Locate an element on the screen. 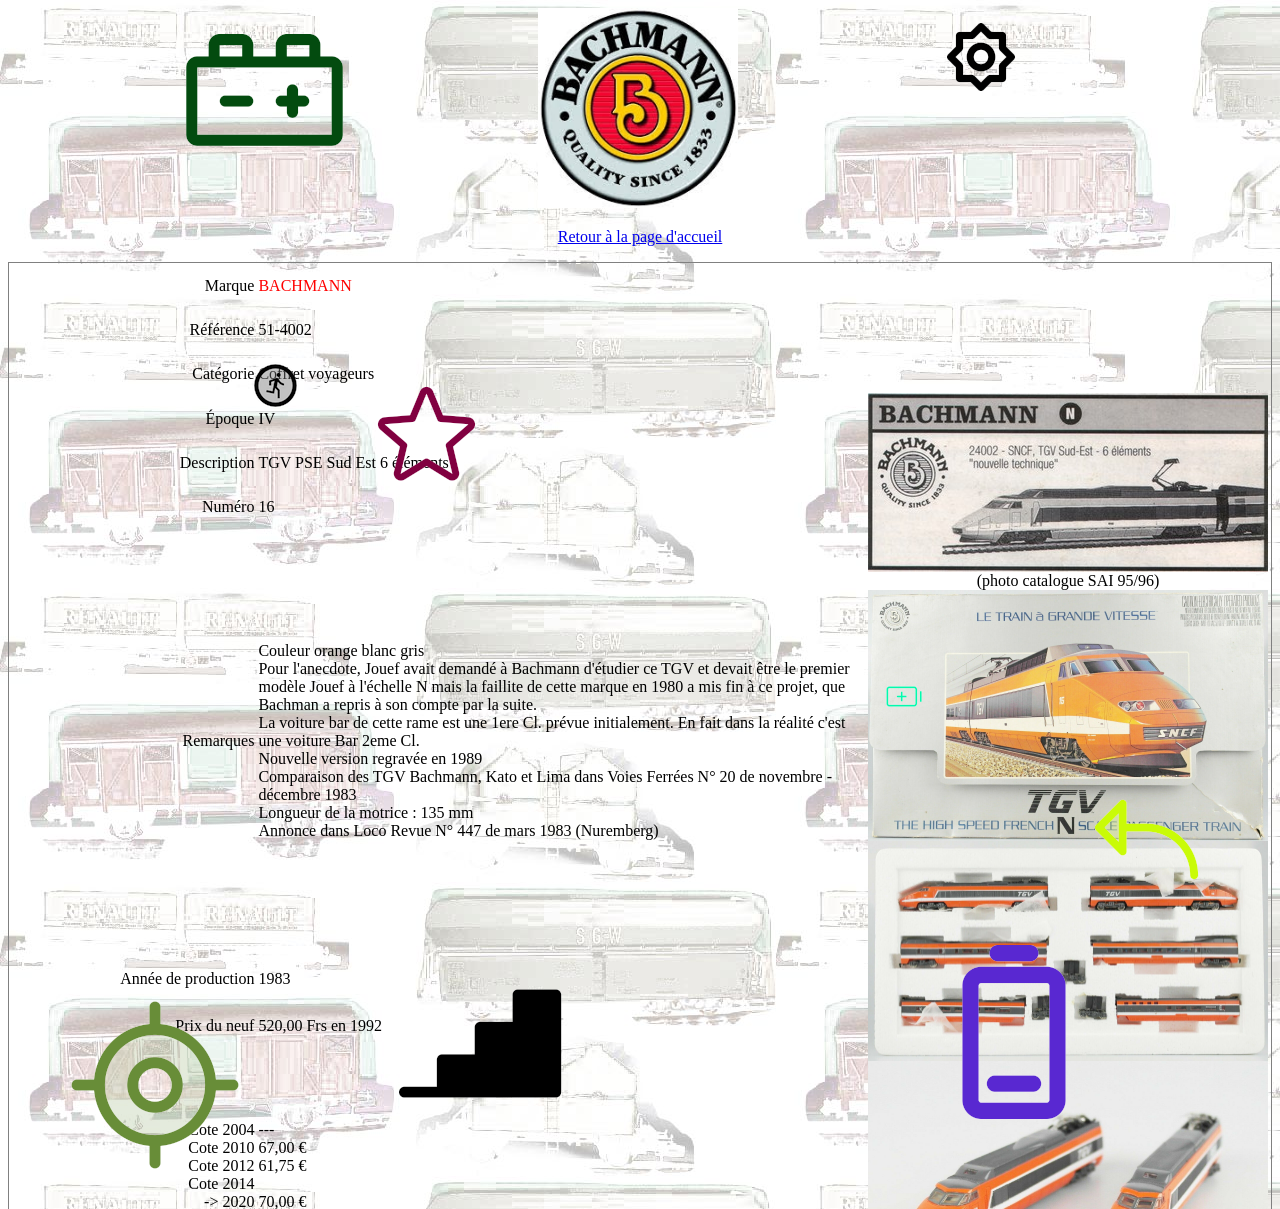 Image resolution: width=1280 pixels, height=1209 pixels. add to favorites is located at coordinates (426, 435).